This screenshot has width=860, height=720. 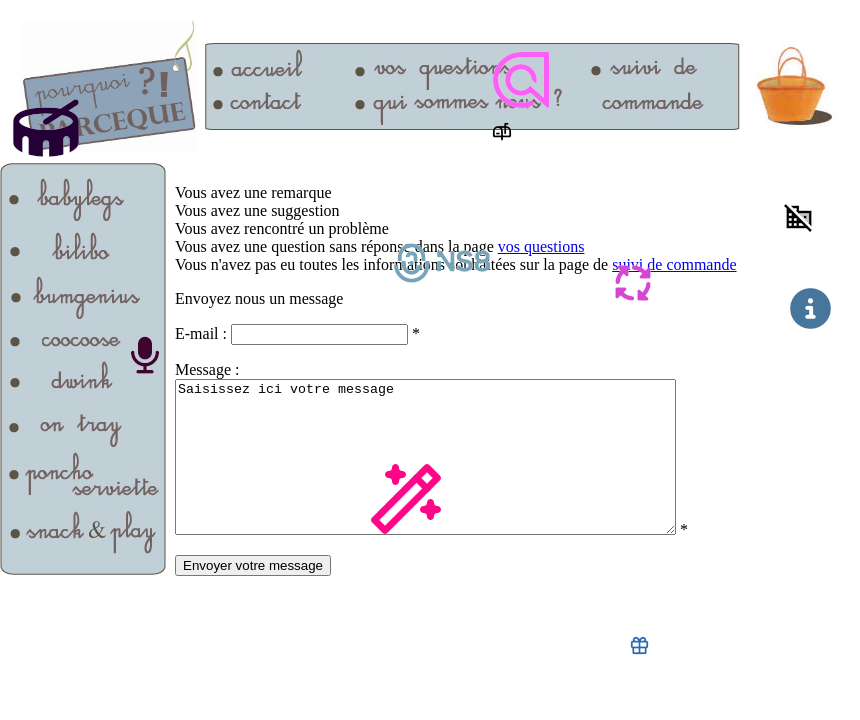 What do you see at coordinates (810, 308) in the screenshot?
I see `view more information or details` at bounding box center [810, 308].